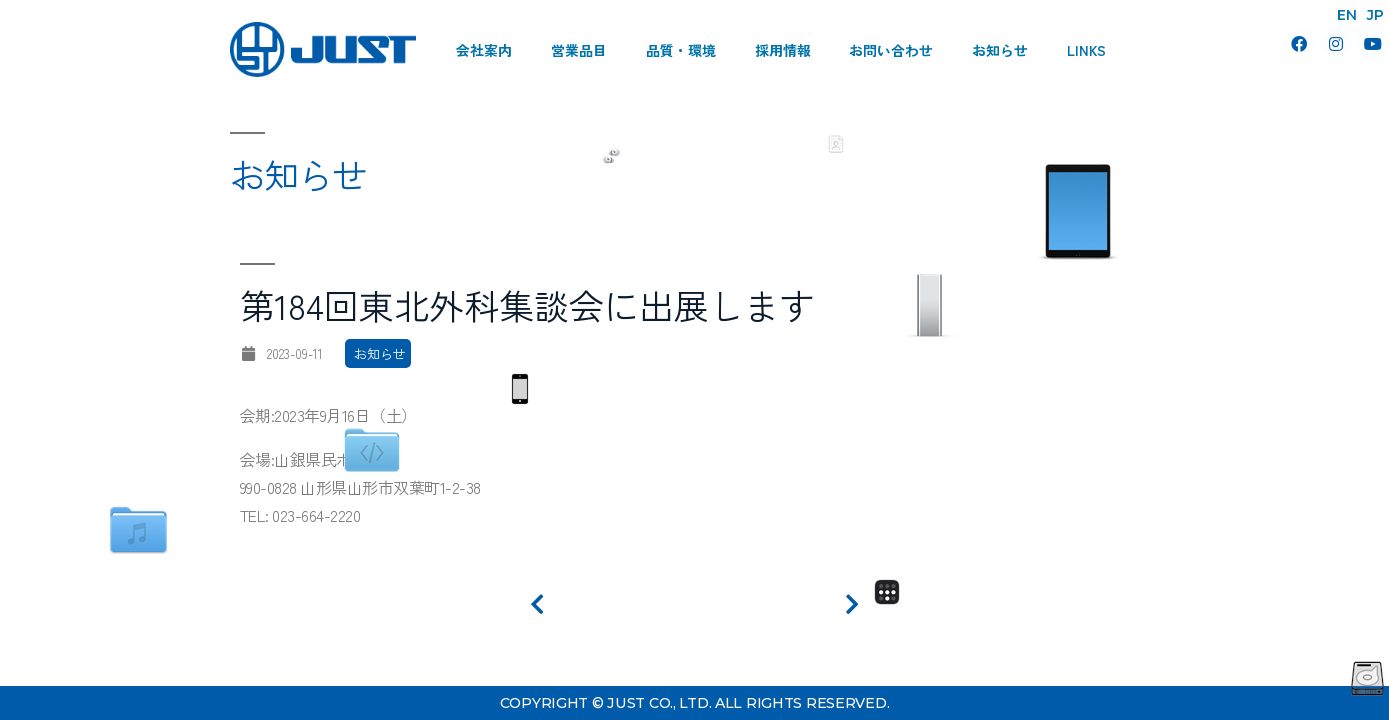 The image size is (1389, 720). Describe the element at coordinates (611, 155) in the screenshot. I see `connect beats wireless earbuds via bluetooth` at that location.